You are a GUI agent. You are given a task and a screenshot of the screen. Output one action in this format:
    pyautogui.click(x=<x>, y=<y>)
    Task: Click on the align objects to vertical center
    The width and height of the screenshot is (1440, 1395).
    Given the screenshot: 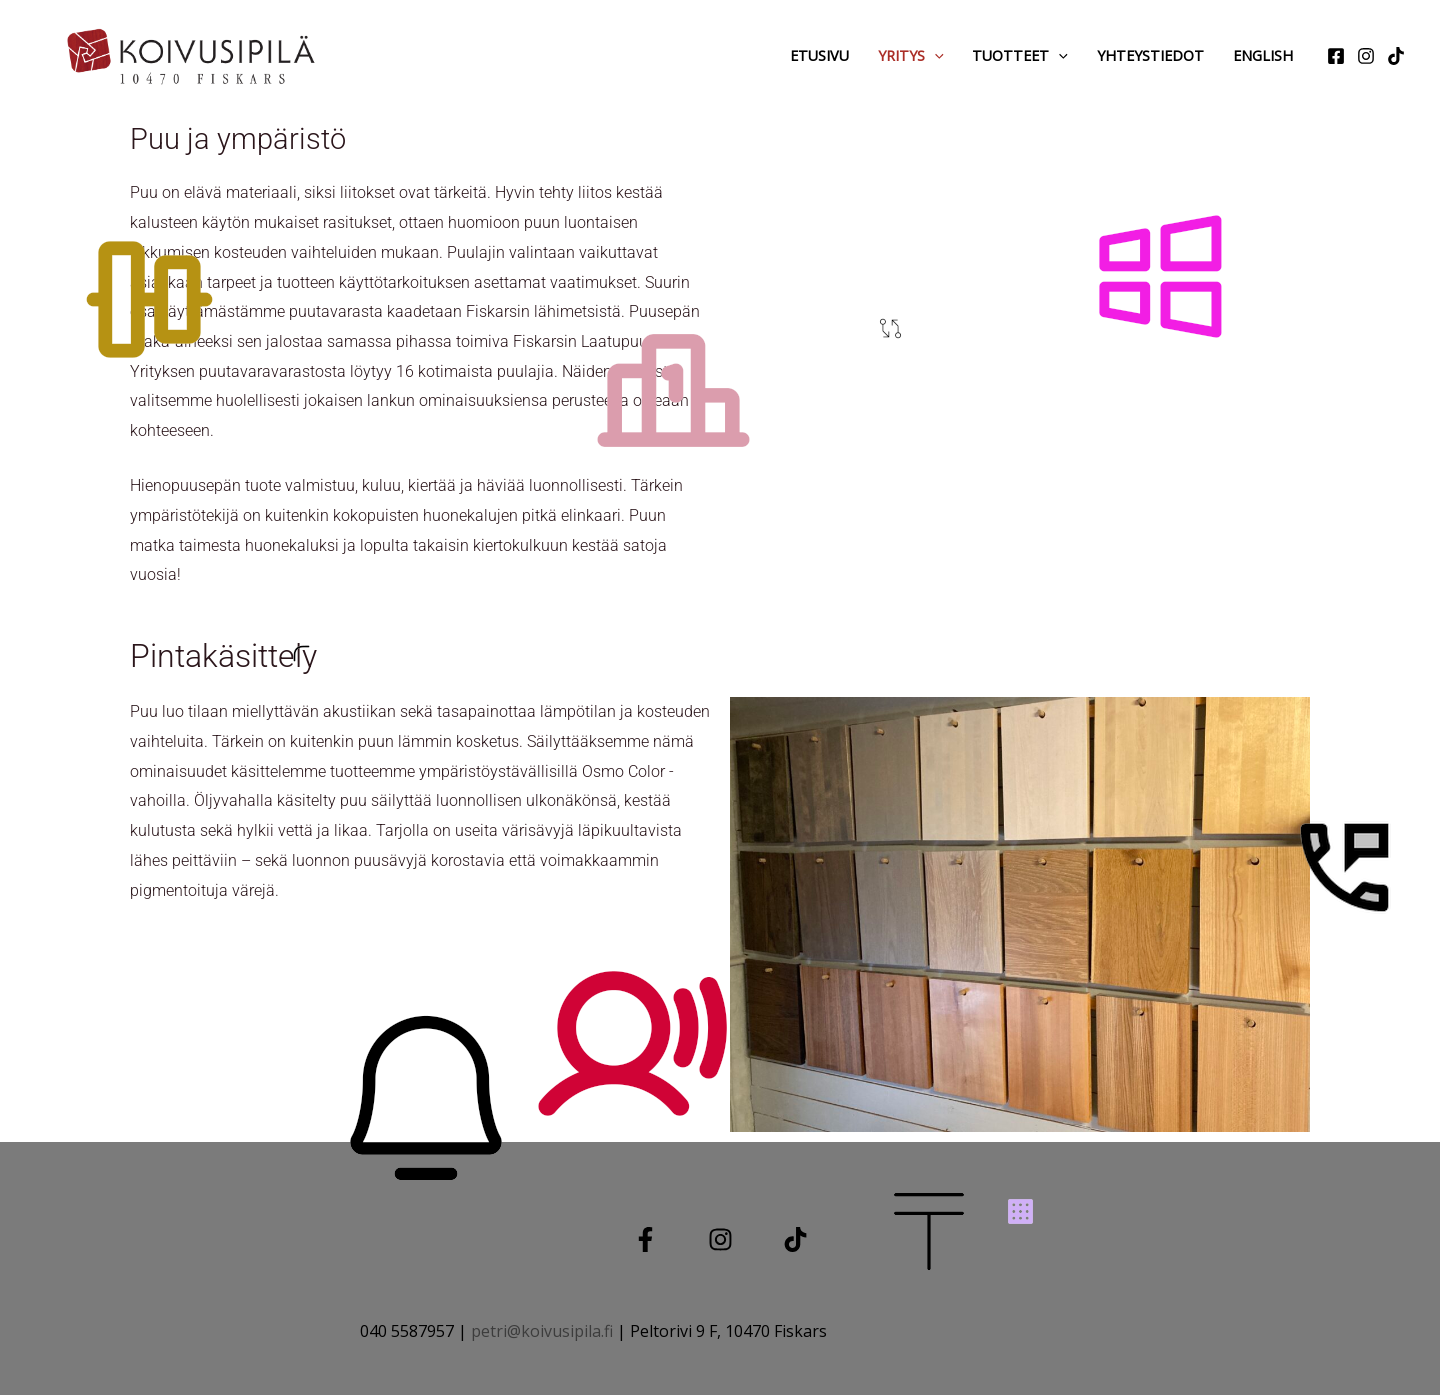 What is the action you would take?
    pyautogui.click(x=149, y=299)
    